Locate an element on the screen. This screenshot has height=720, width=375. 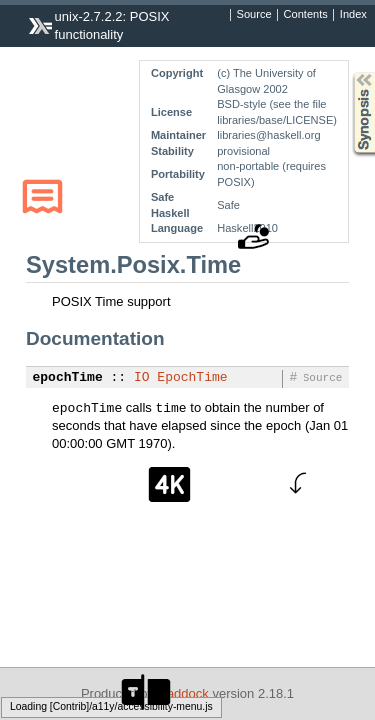
go back and down in navigation is located at coordinates (298, 483).